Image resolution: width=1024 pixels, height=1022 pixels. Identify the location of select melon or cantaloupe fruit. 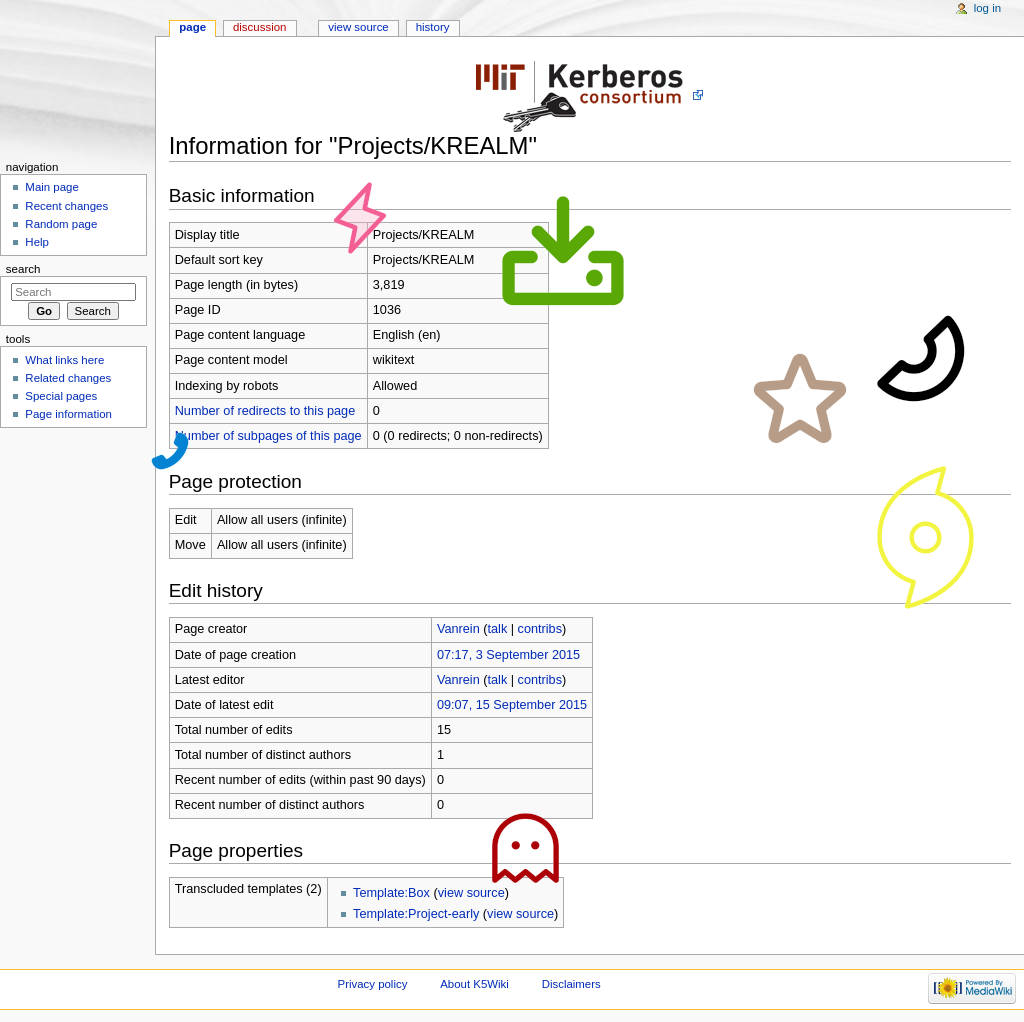
(923, 360).